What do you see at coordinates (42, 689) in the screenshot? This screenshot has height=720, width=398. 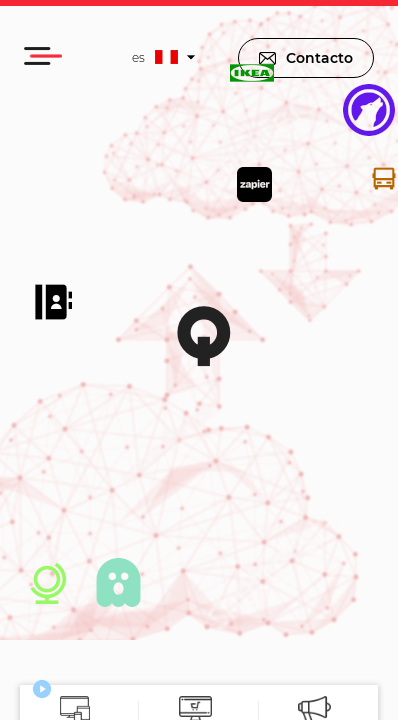 I see `play media or video content` at bounding box center [42, 689].